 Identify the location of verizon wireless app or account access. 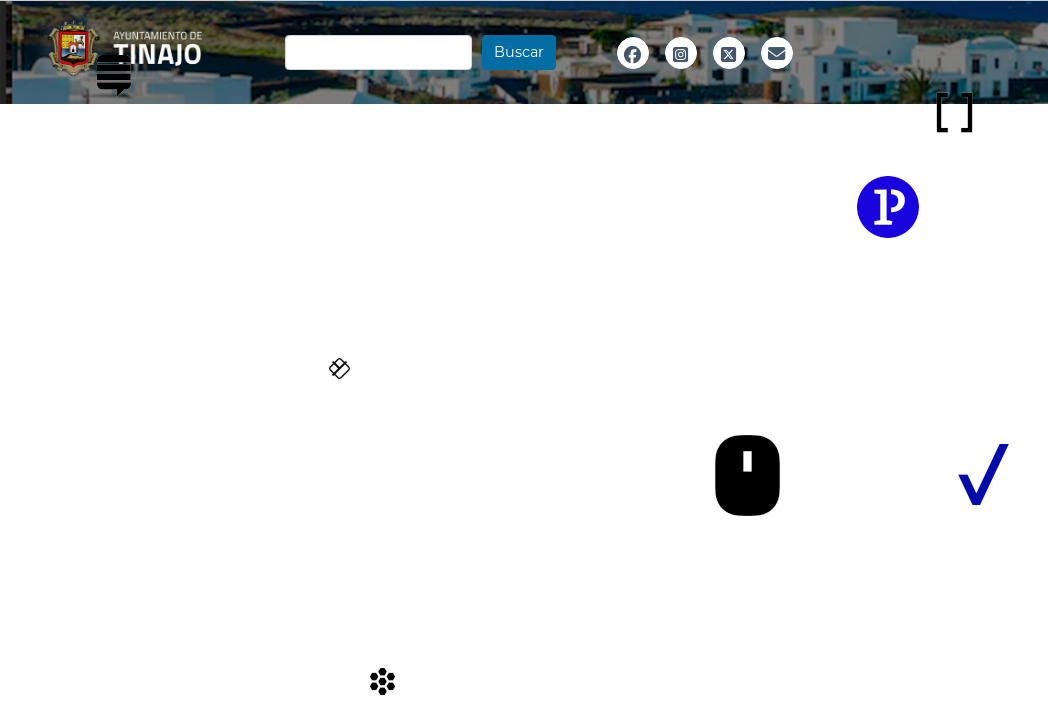
(983, 474).